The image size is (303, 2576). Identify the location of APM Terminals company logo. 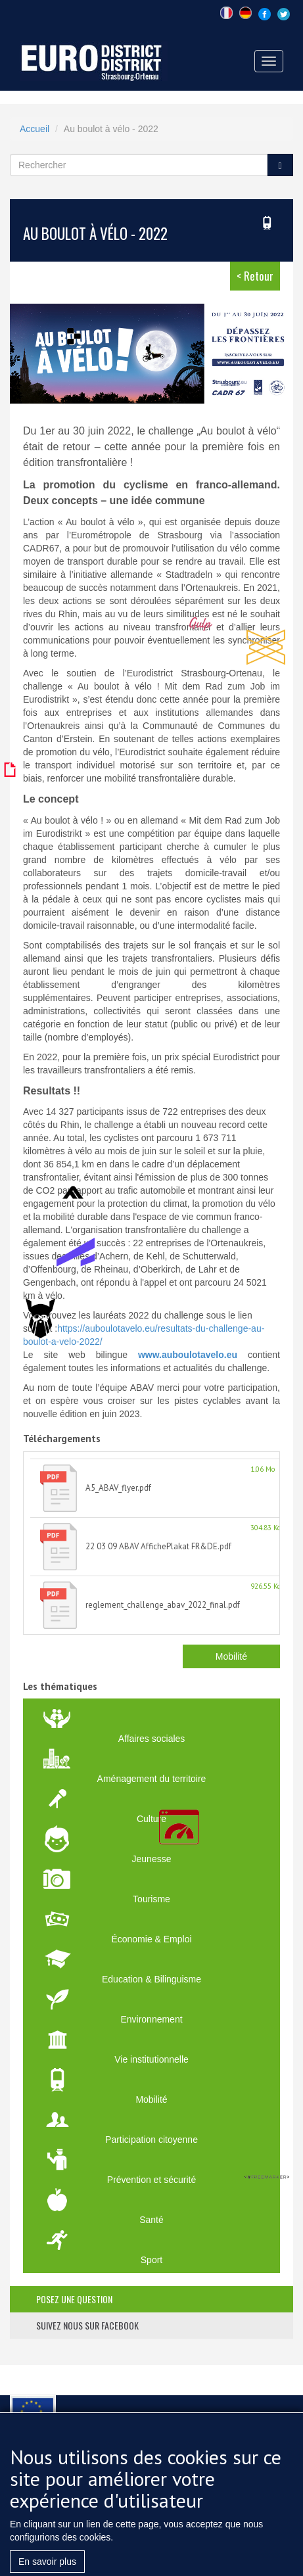
(76, 1252).